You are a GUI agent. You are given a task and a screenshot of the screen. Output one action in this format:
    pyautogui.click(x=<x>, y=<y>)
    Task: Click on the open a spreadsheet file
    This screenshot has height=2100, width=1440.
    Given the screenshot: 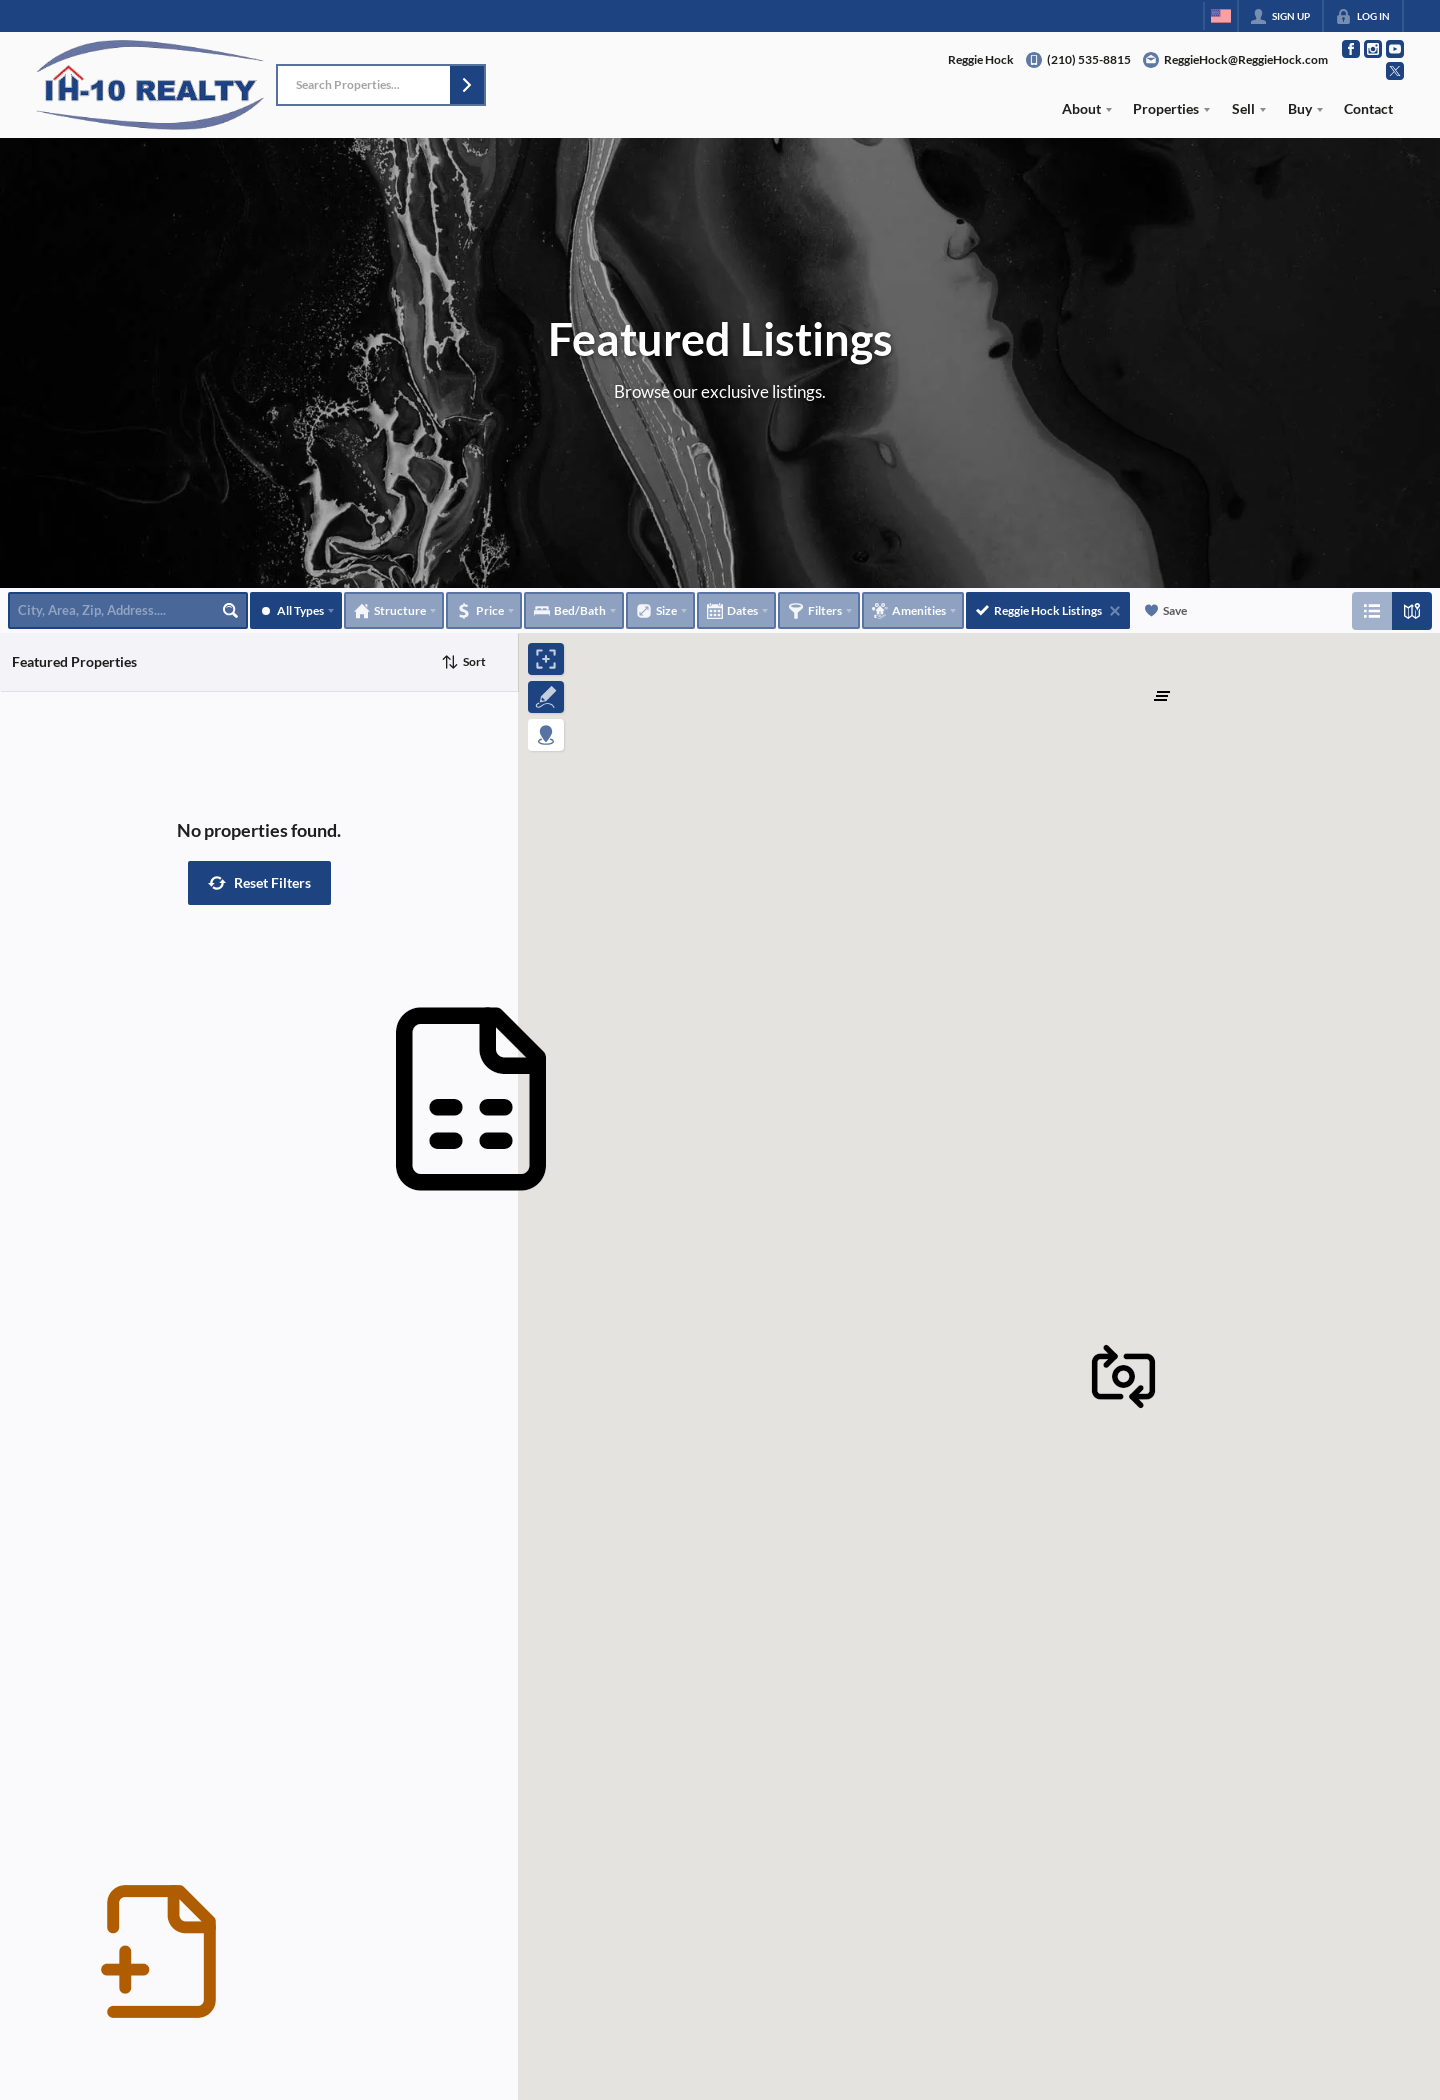 What is the action you would take?
    pyautogui.click(x=471, y=1099)
    